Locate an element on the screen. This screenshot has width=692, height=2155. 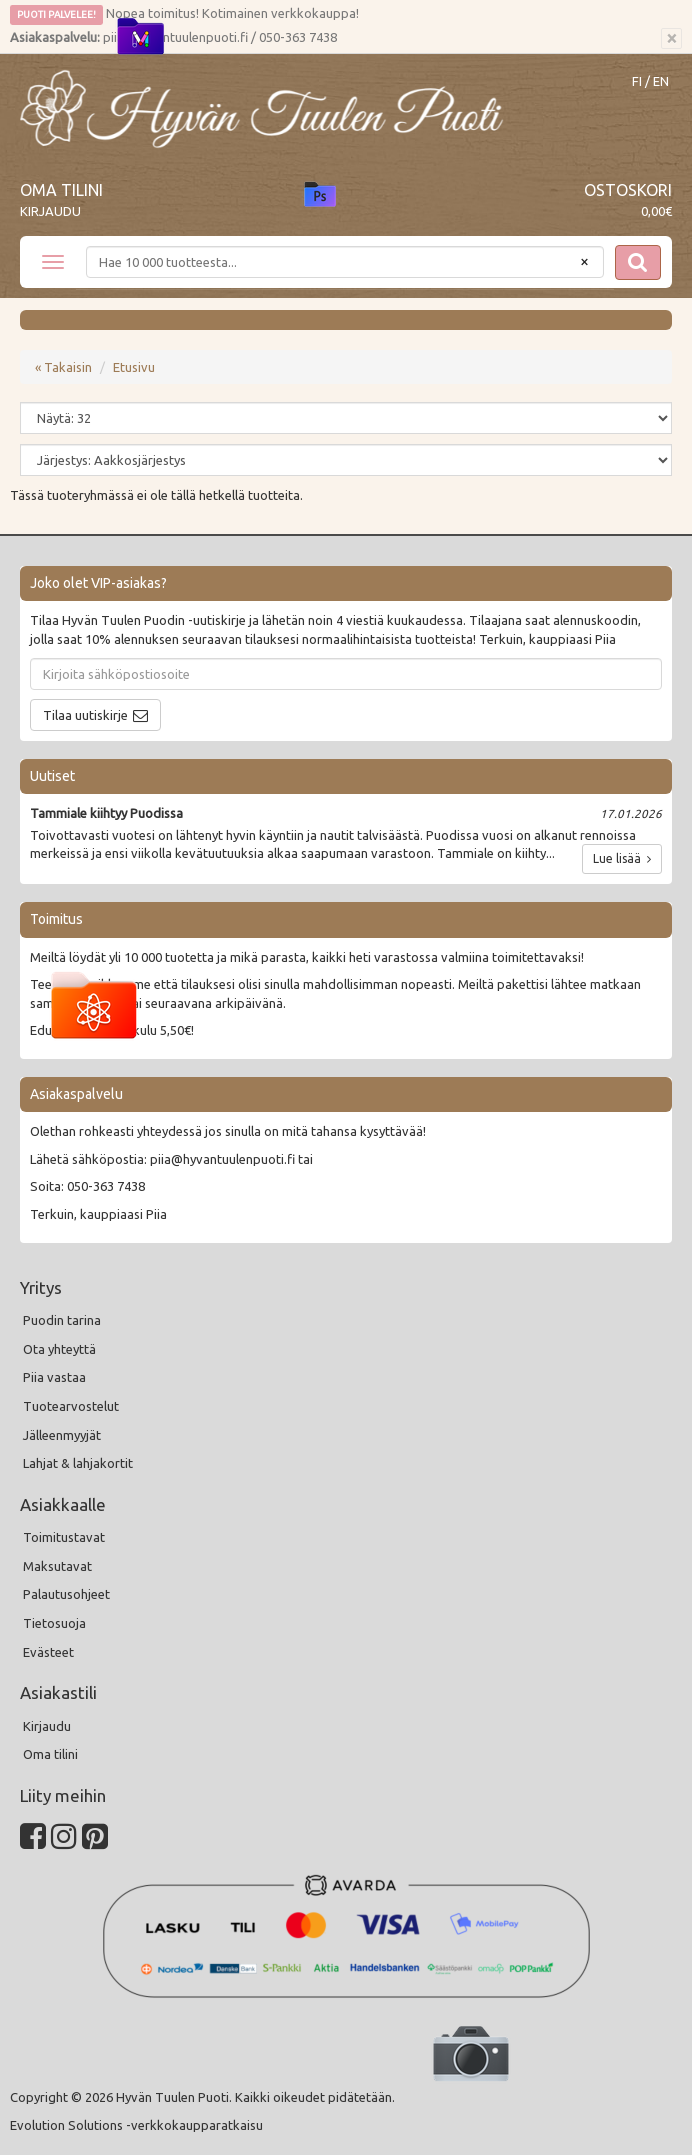
open physics course materials folder is located at coordinates (93, 1007).